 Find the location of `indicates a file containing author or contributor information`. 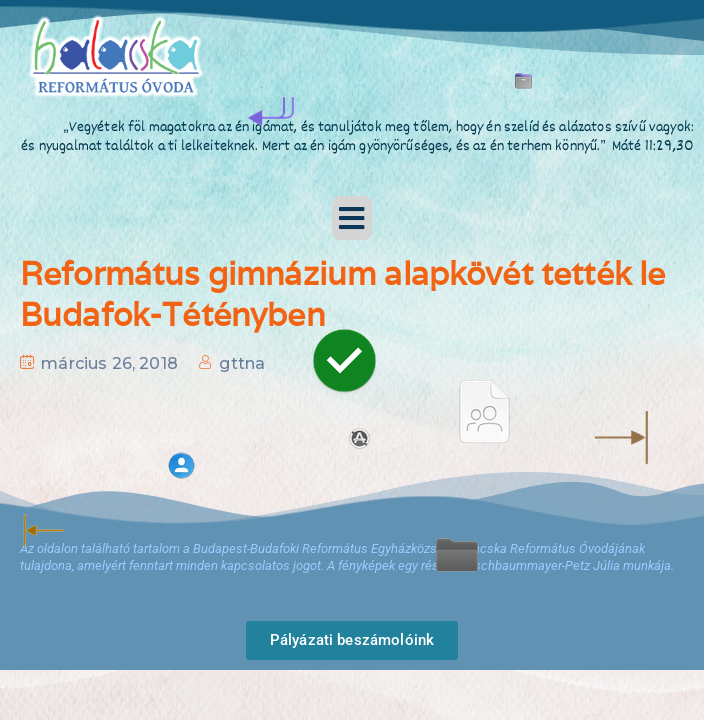

indicates a file containing author or contributor information is located at coordinates (484, 411).